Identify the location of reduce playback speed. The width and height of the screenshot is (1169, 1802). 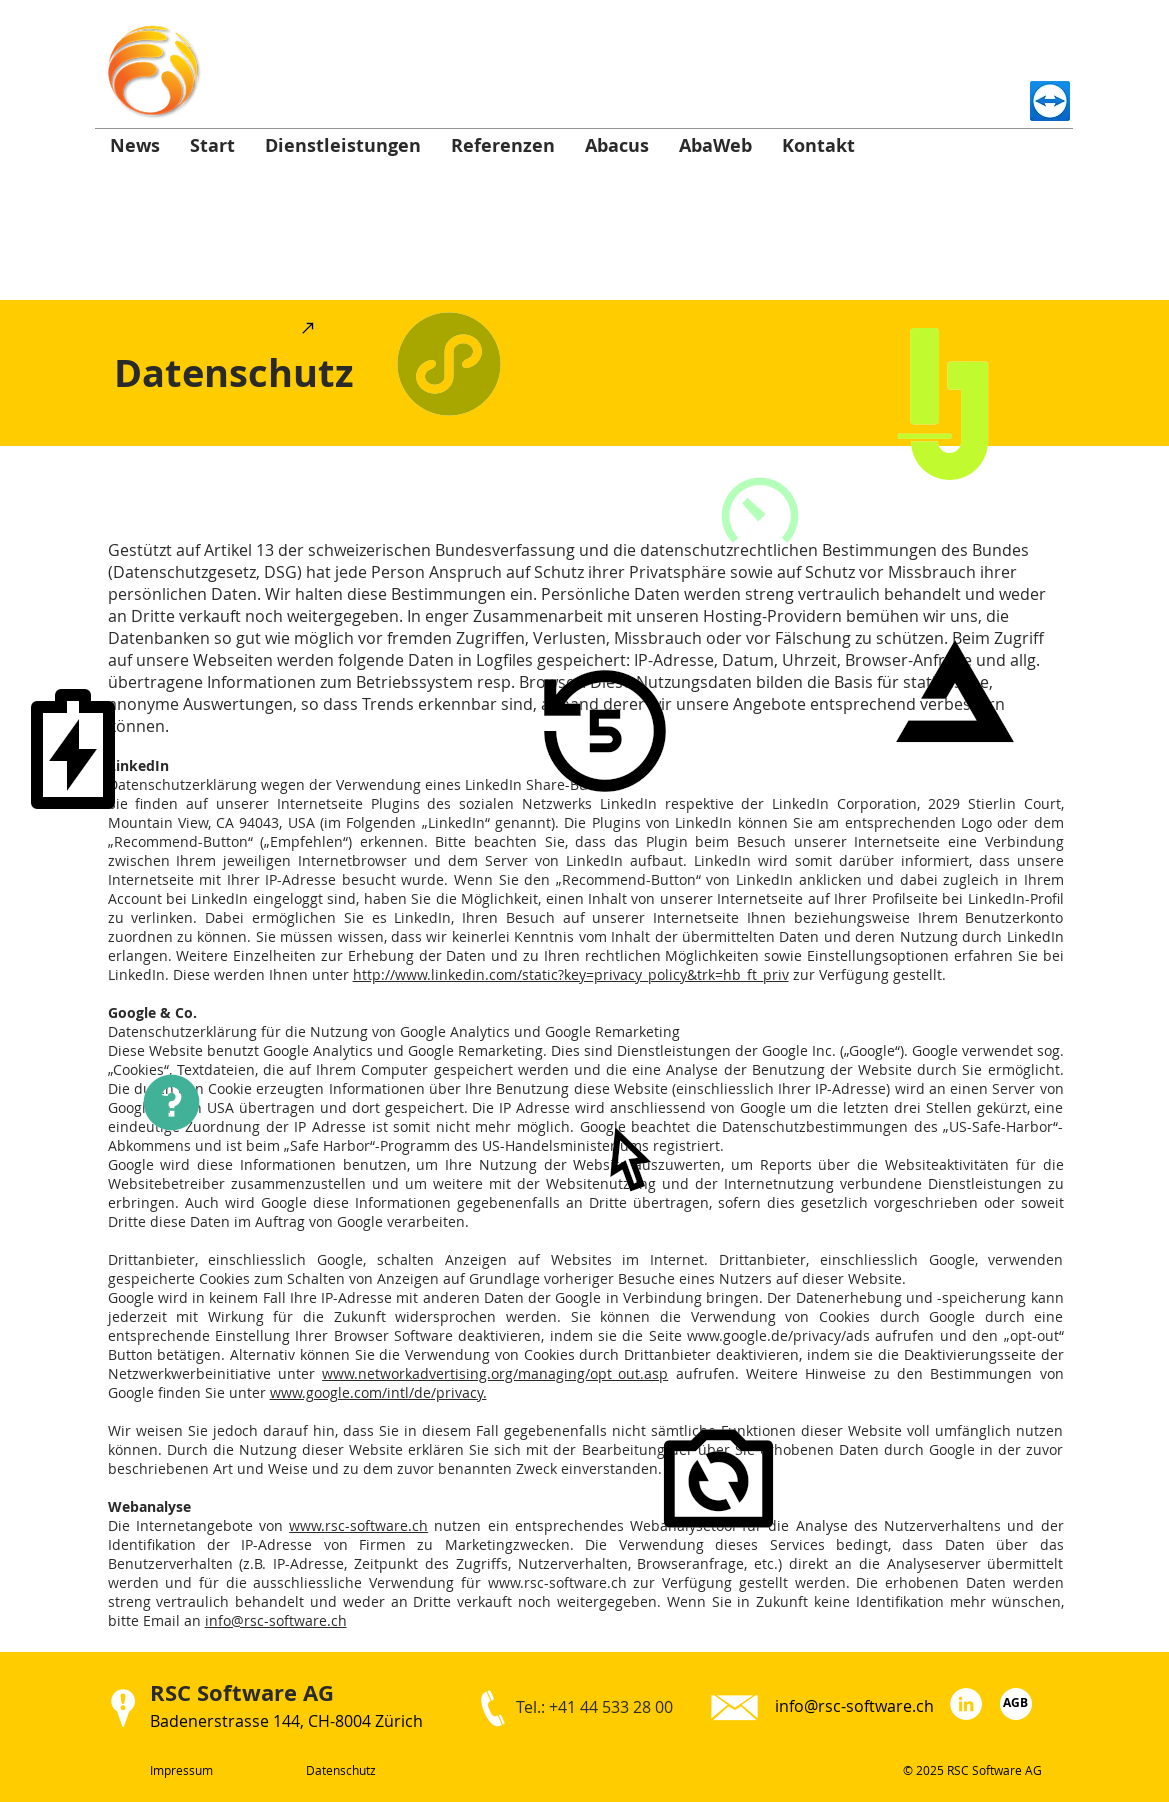
(760, 512).